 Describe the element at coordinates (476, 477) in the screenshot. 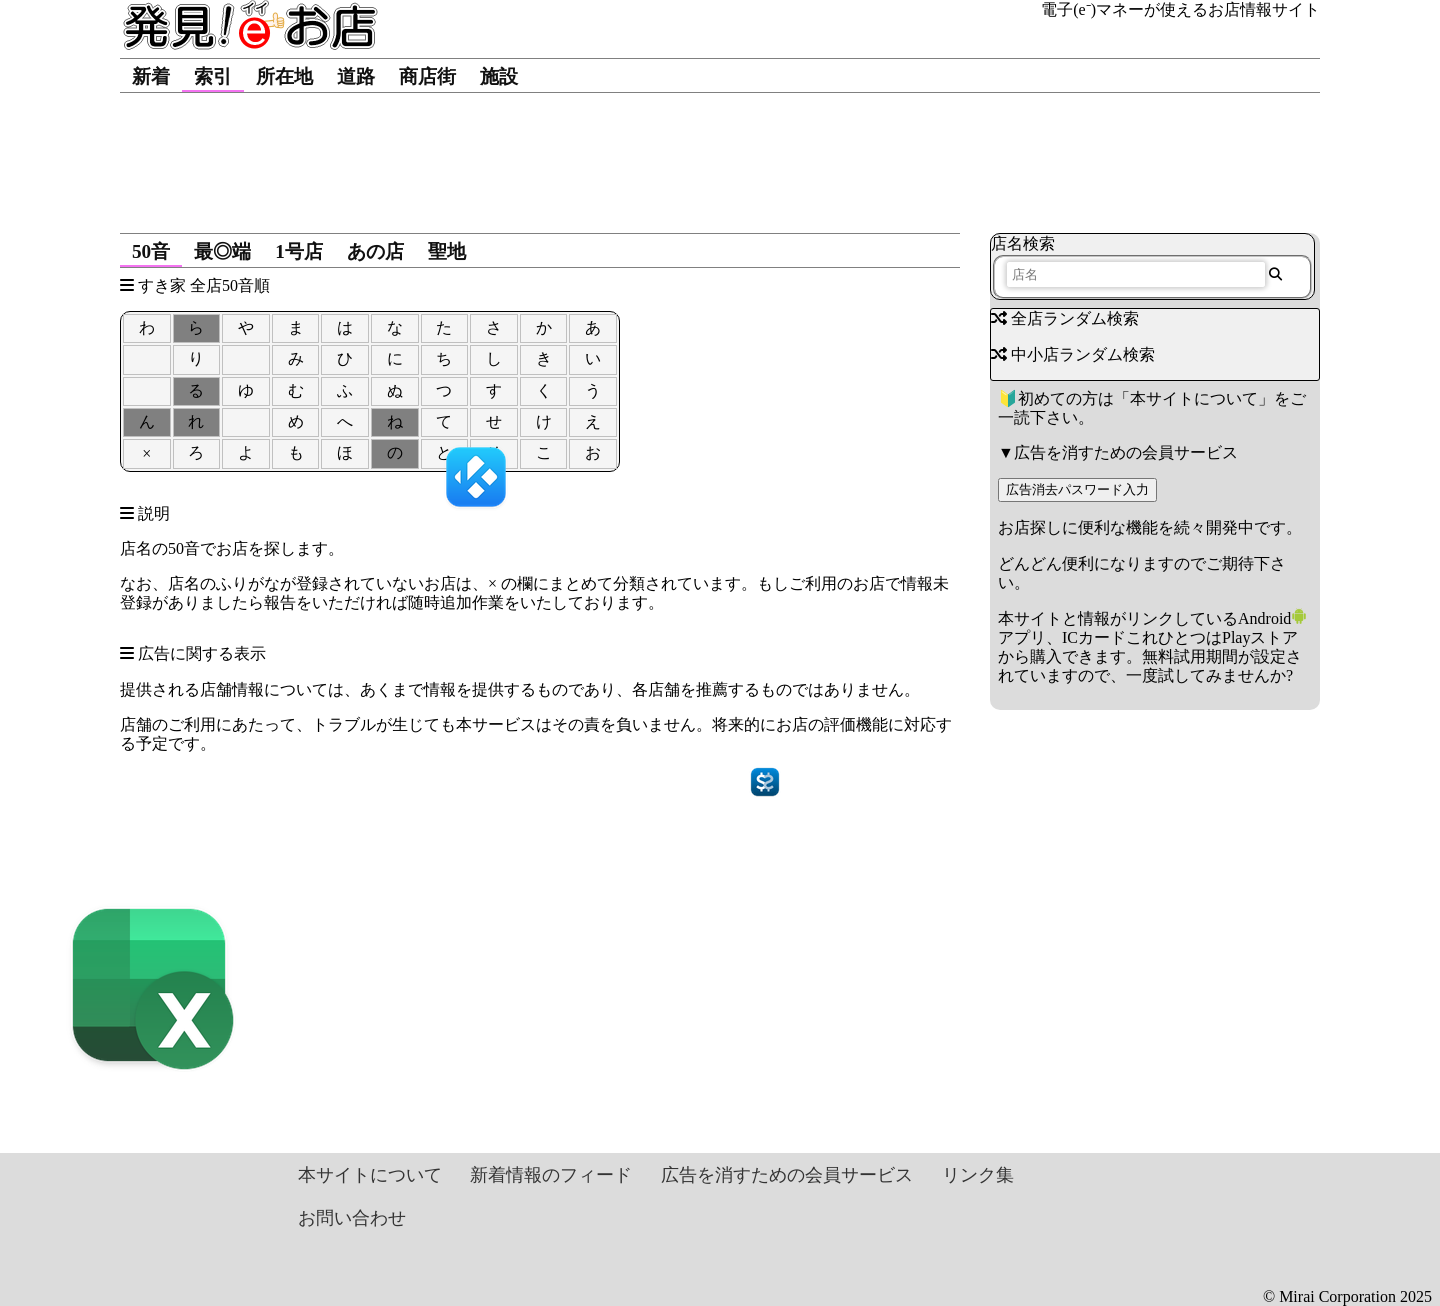

I see `open kodi media center` at that location.